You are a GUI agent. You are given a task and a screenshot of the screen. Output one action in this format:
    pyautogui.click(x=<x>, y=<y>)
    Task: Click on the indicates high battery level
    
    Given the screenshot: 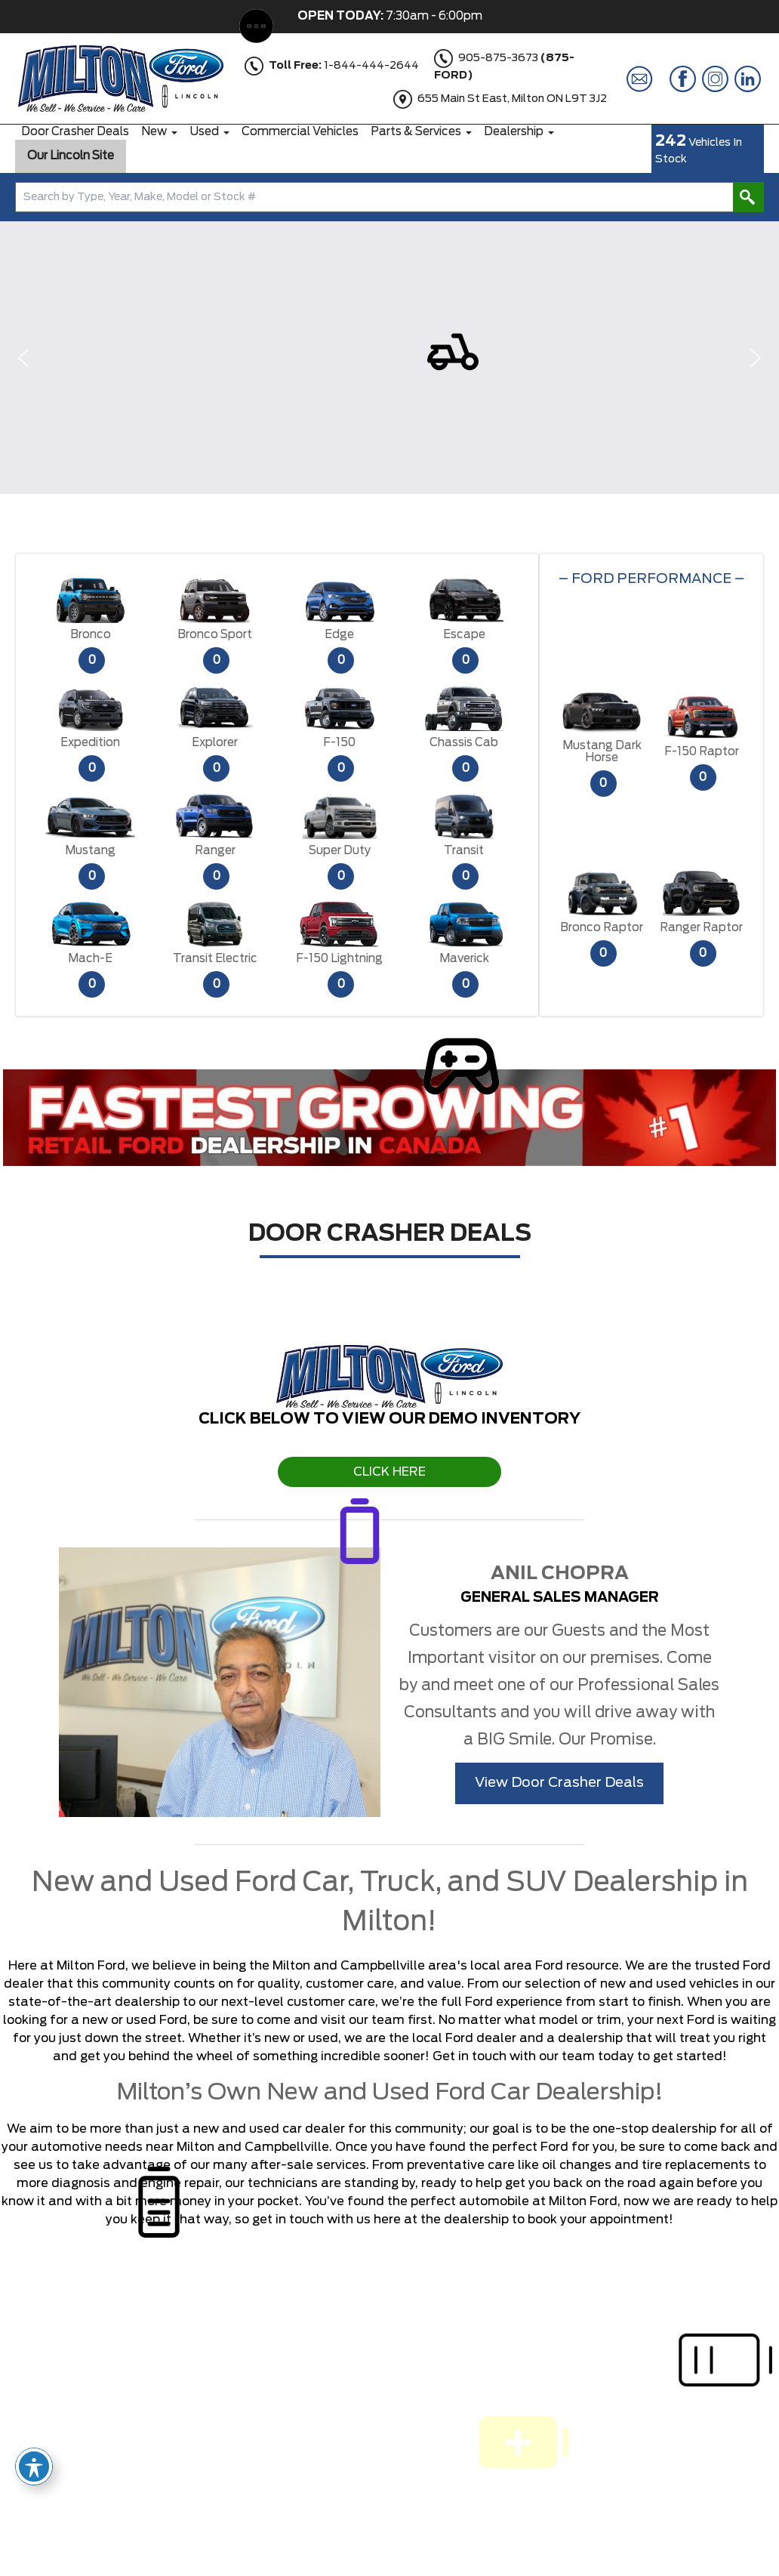 What is the action you would take?
    pyautogui.click(x=159, y=2203)
    